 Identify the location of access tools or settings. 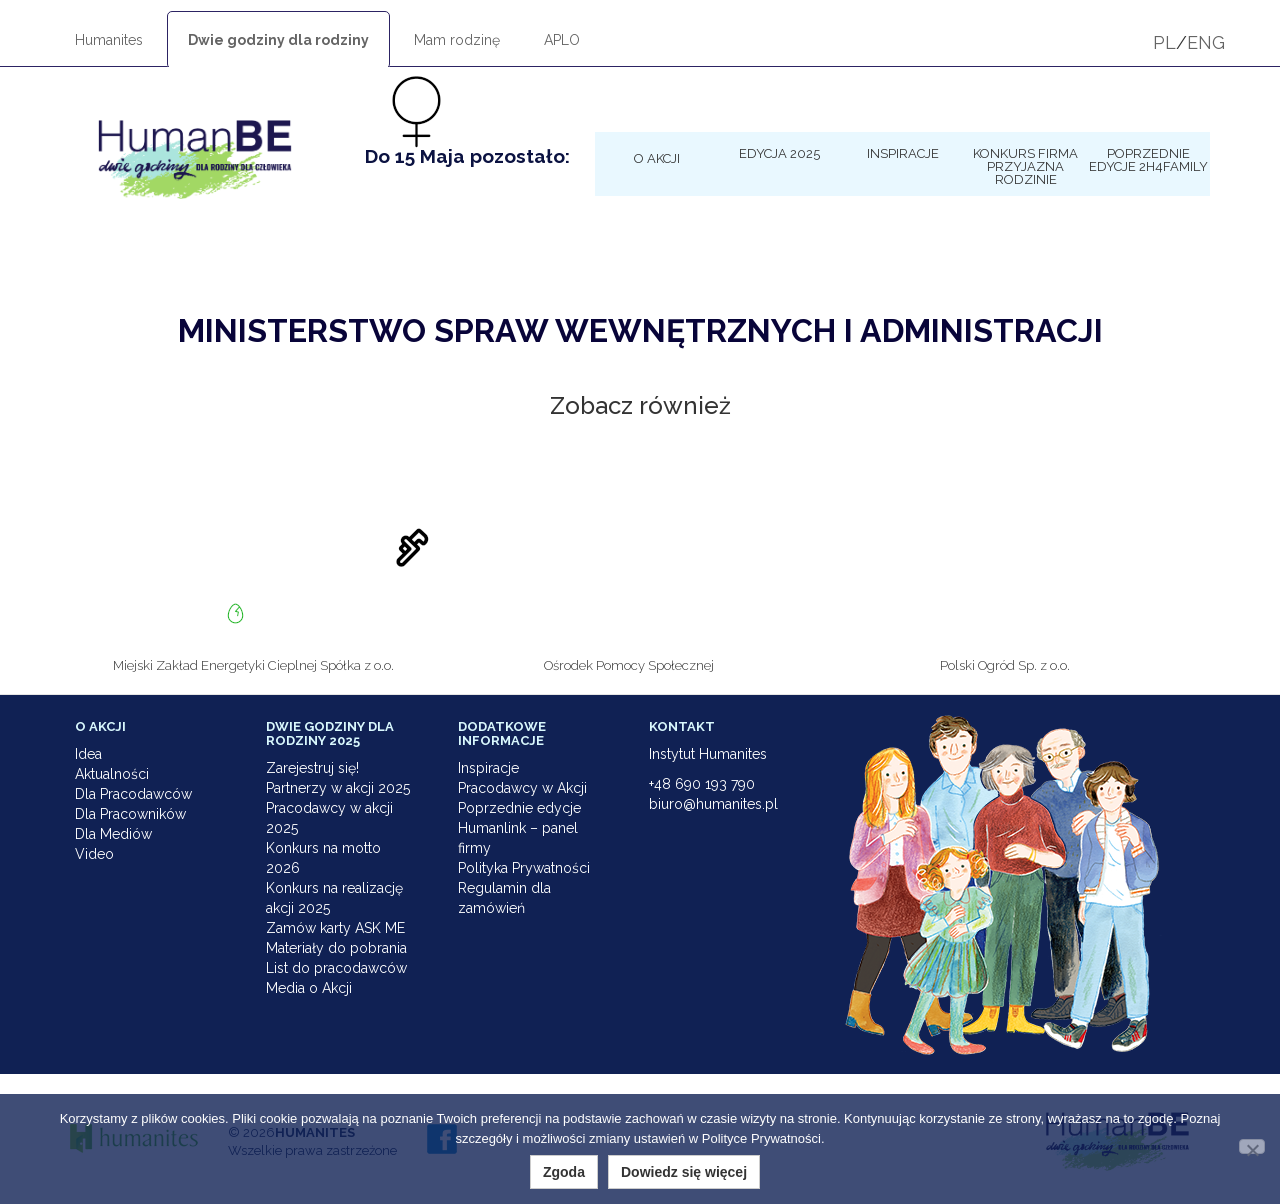
(412, 548).